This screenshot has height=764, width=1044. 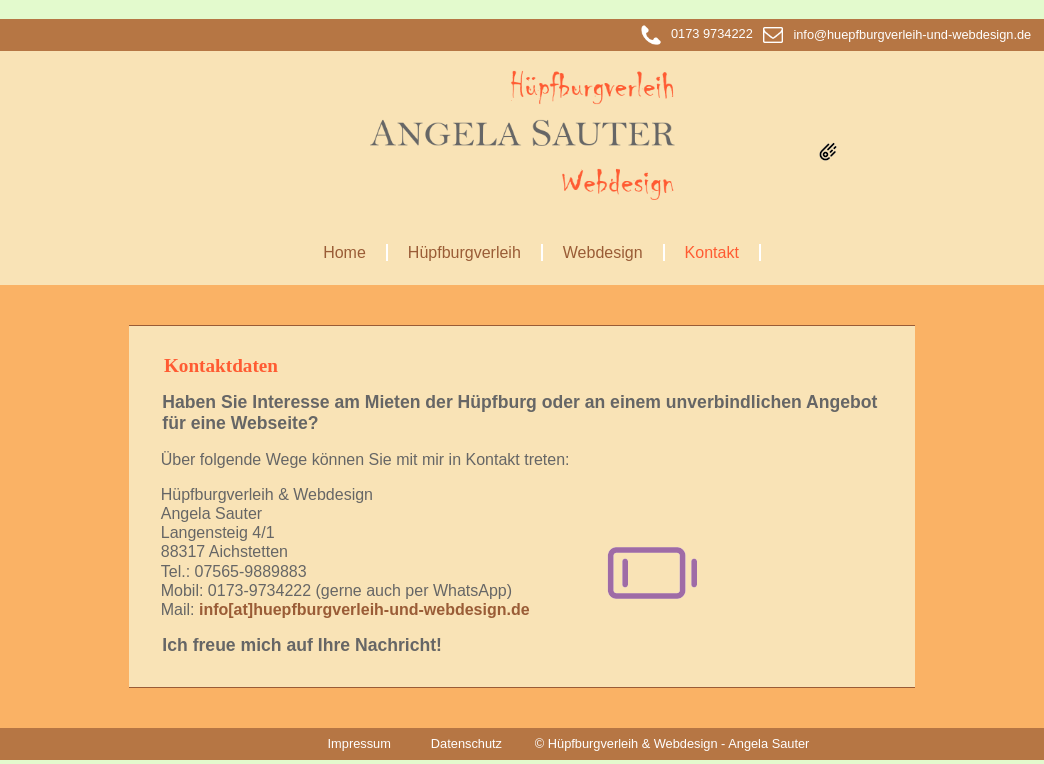 I want to click on indicates a trending or viral item, so click(x=828, y=152).